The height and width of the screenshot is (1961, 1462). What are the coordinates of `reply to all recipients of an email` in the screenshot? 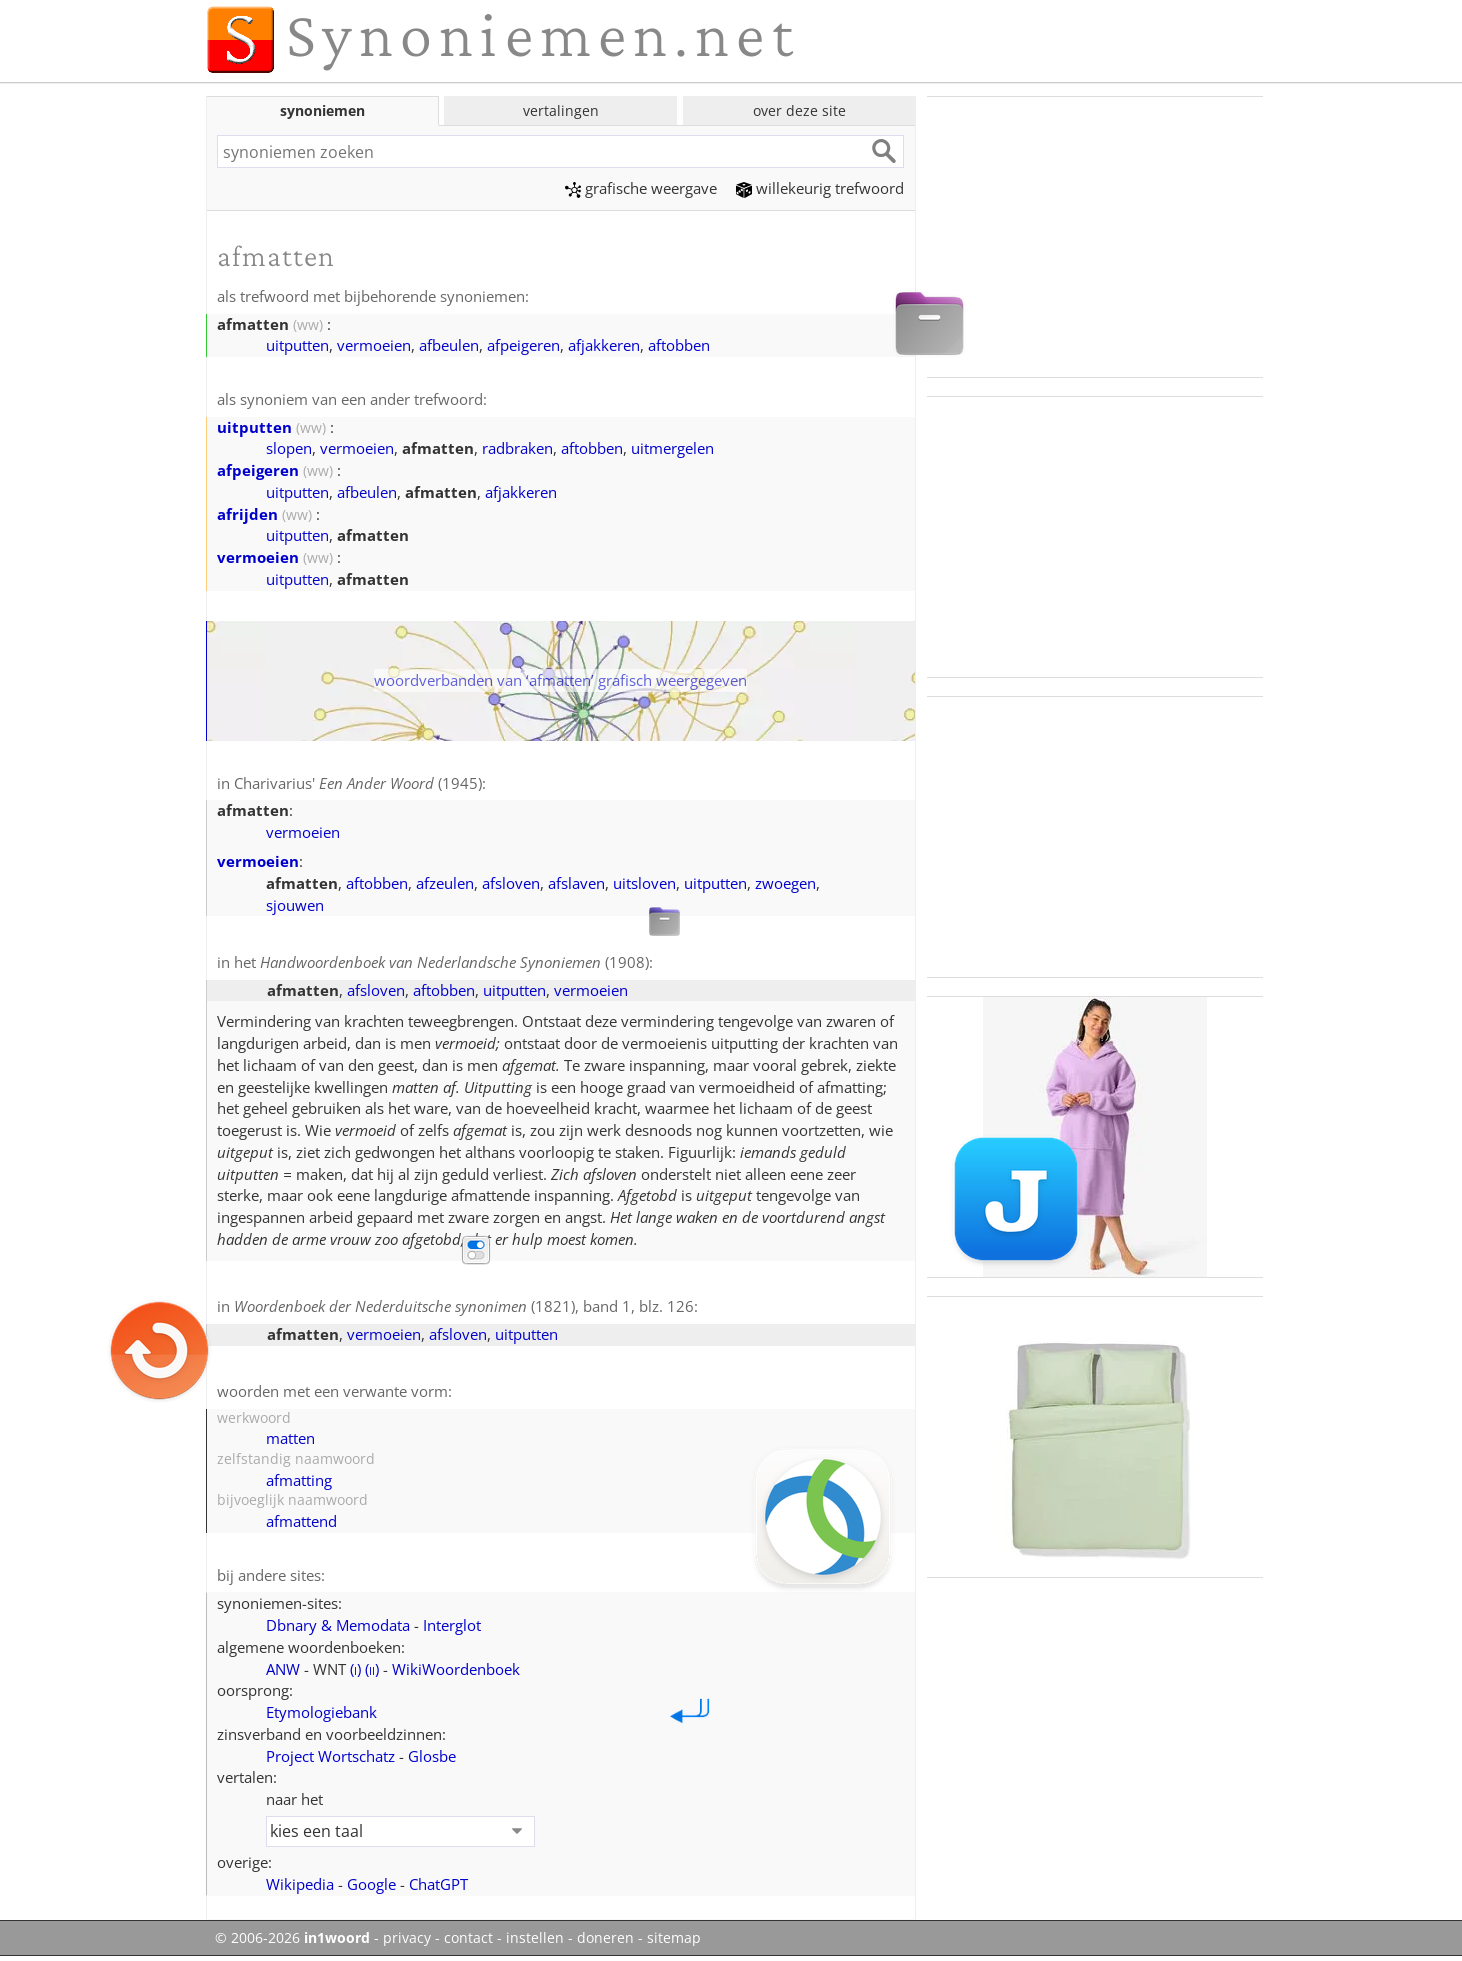 It's located at (689, 1708).